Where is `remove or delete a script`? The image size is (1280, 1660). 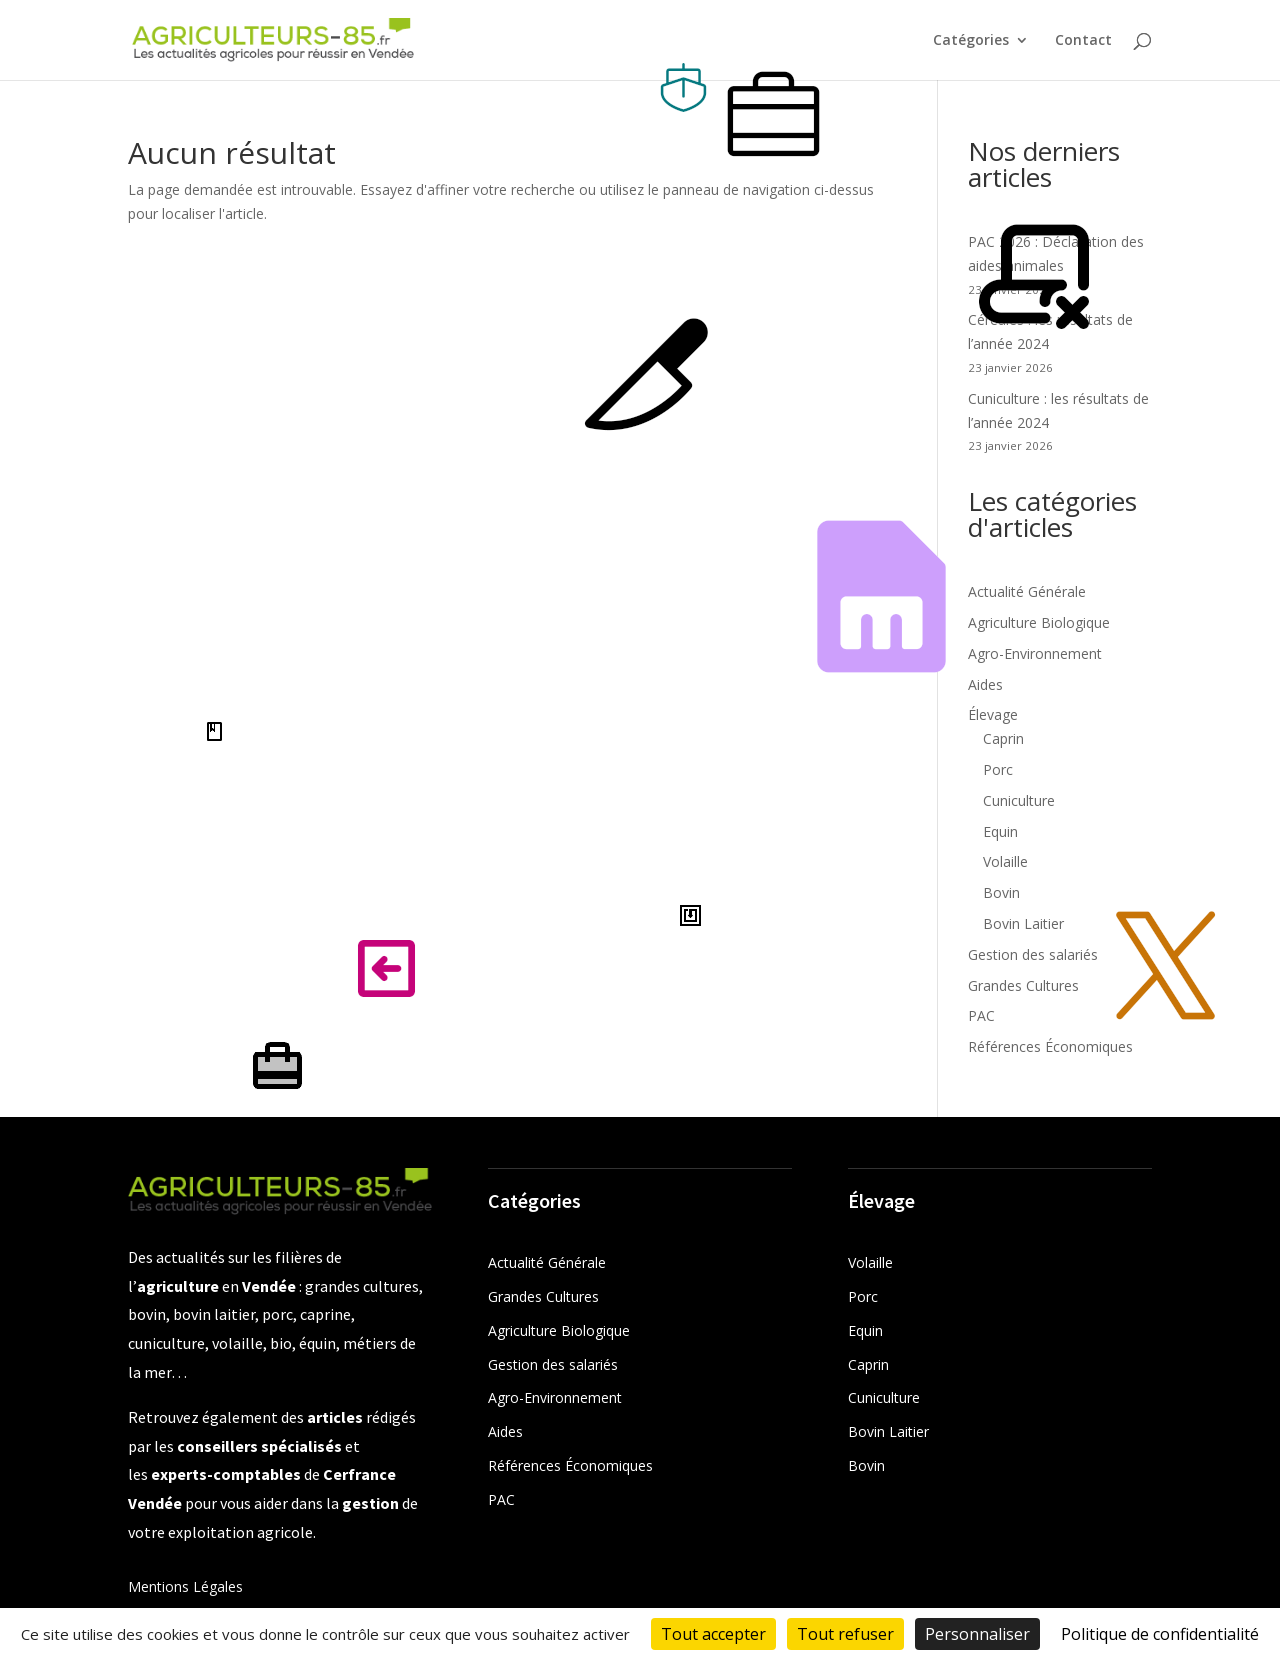 remove or delete a script is located at coordinates (1034, 274).